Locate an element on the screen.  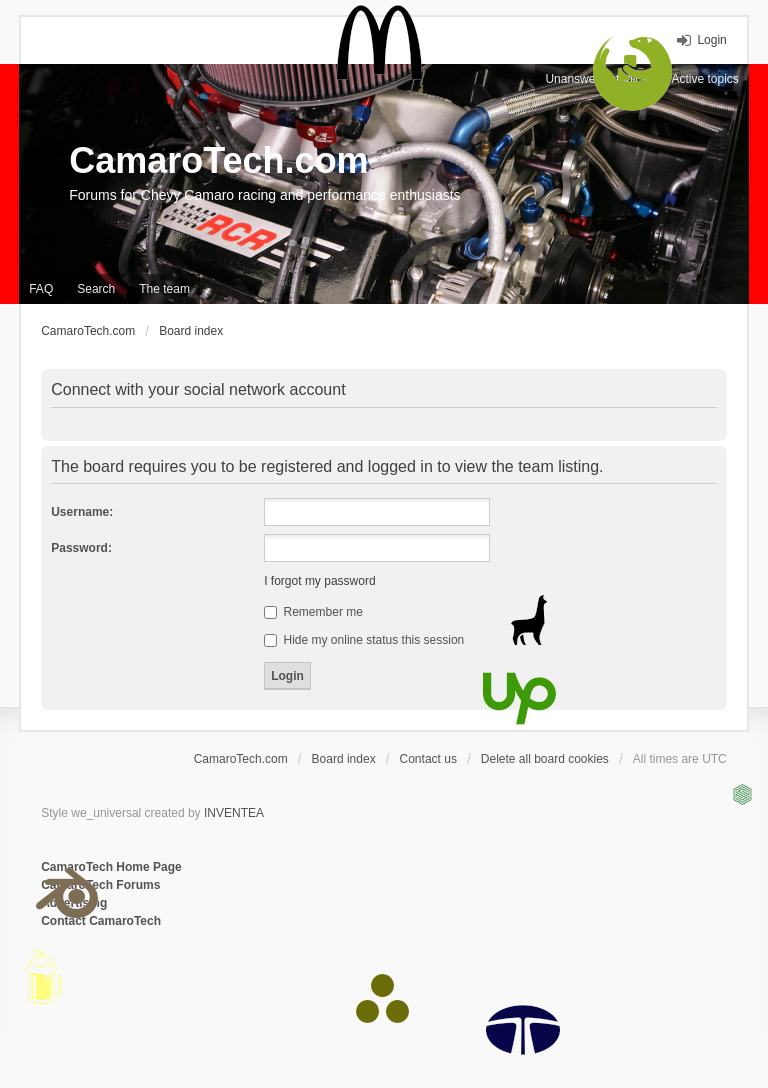
open blender 3d modeling software is located at coordinates (67, 893).